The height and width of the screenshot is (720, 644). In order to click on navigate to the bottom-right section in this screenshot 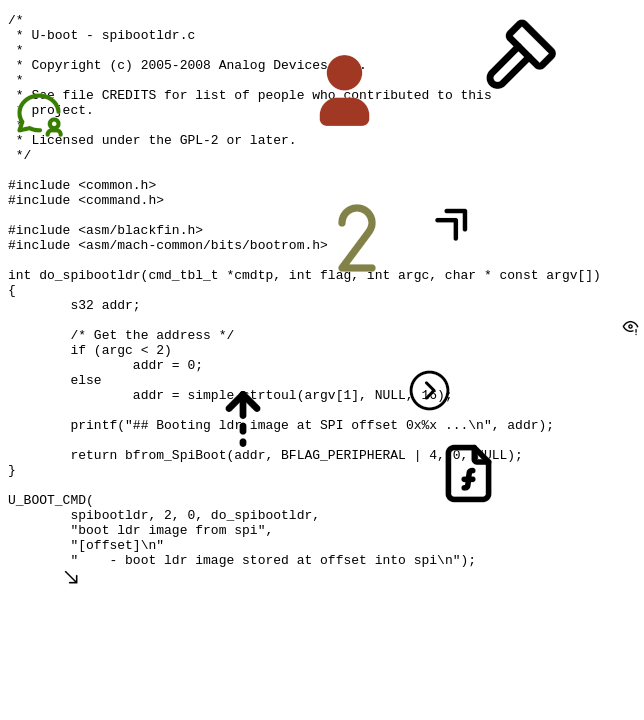, I will do `click(71, 577)`.